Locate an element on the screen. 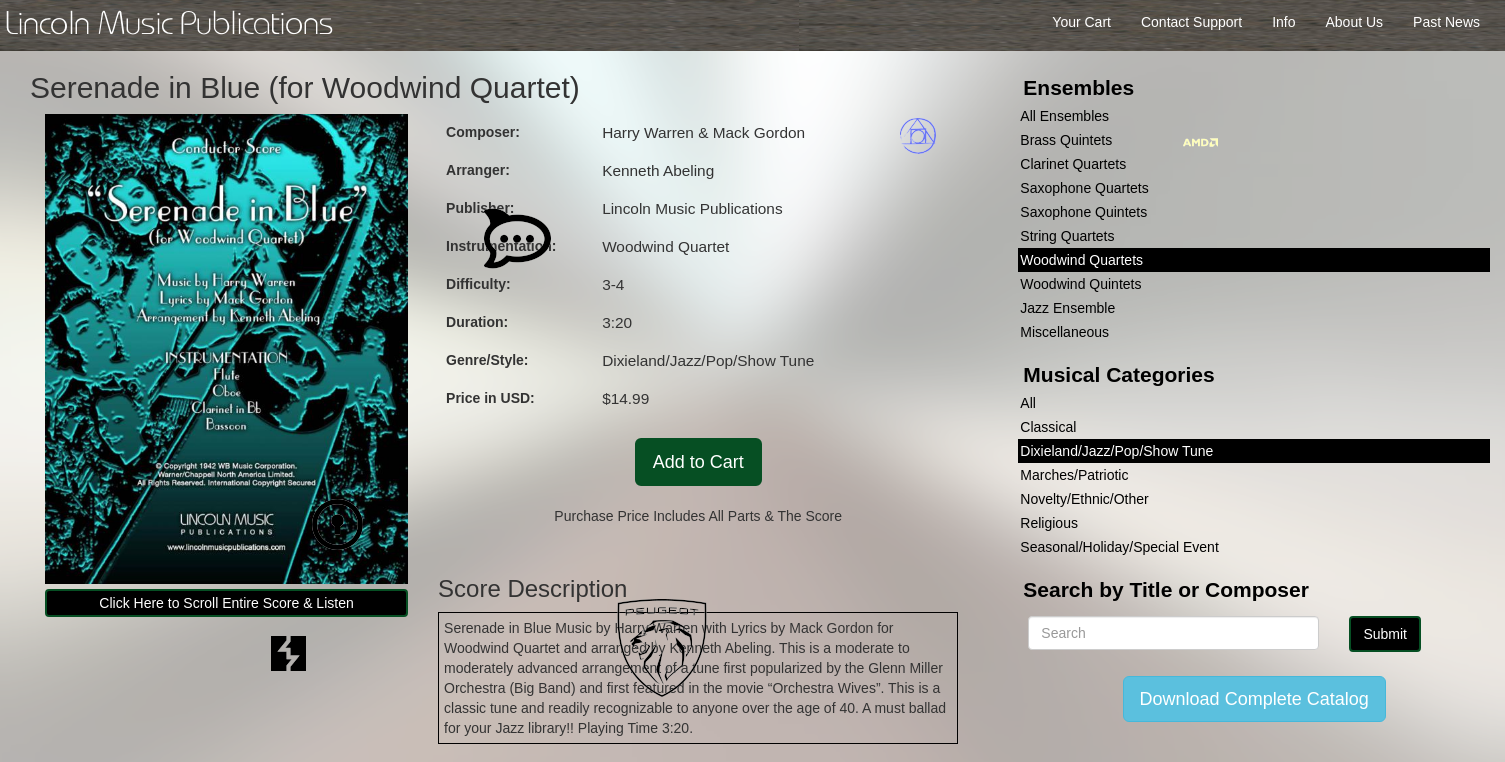 The image size is (1505, 762). postcss css processing tool logo is located at coordinates (918, 136).